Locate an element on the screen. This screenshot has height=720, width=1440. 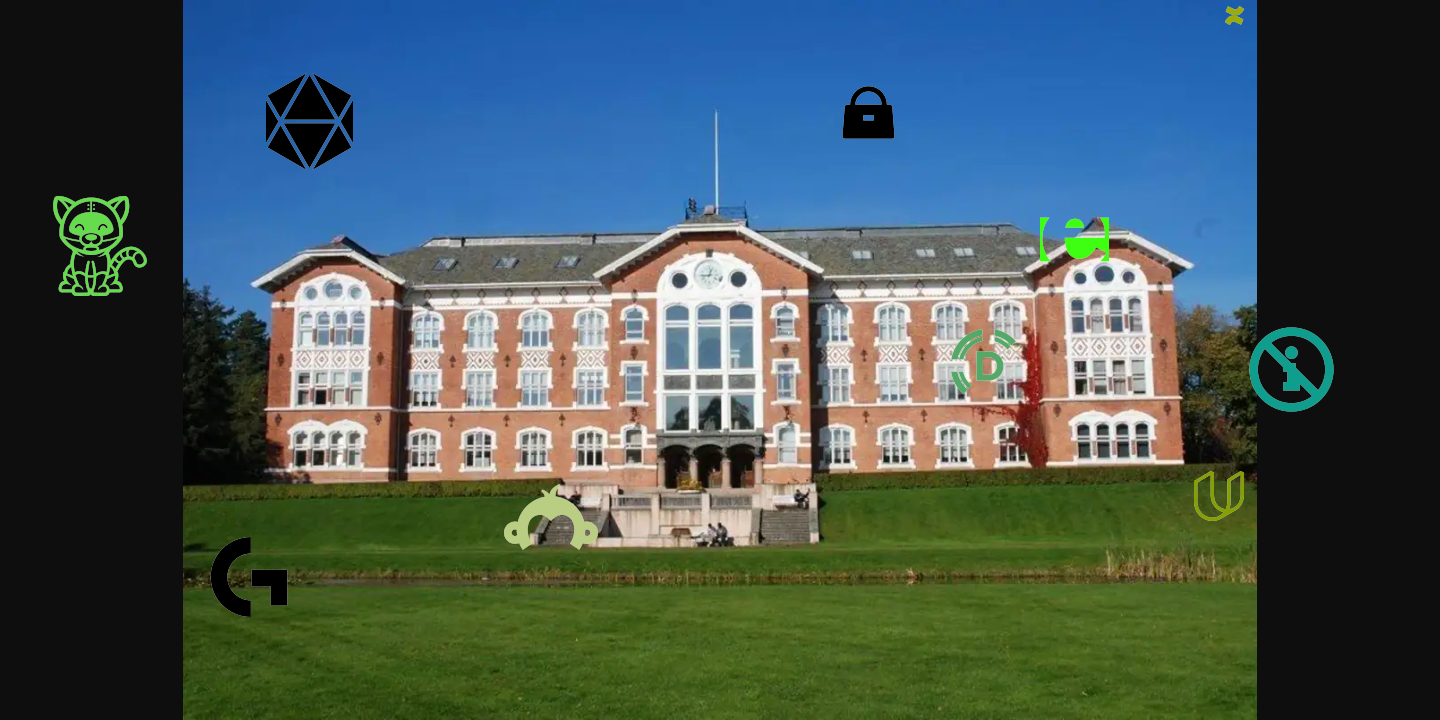
information unavailable or hidden is located at coordinates (1291, 369).